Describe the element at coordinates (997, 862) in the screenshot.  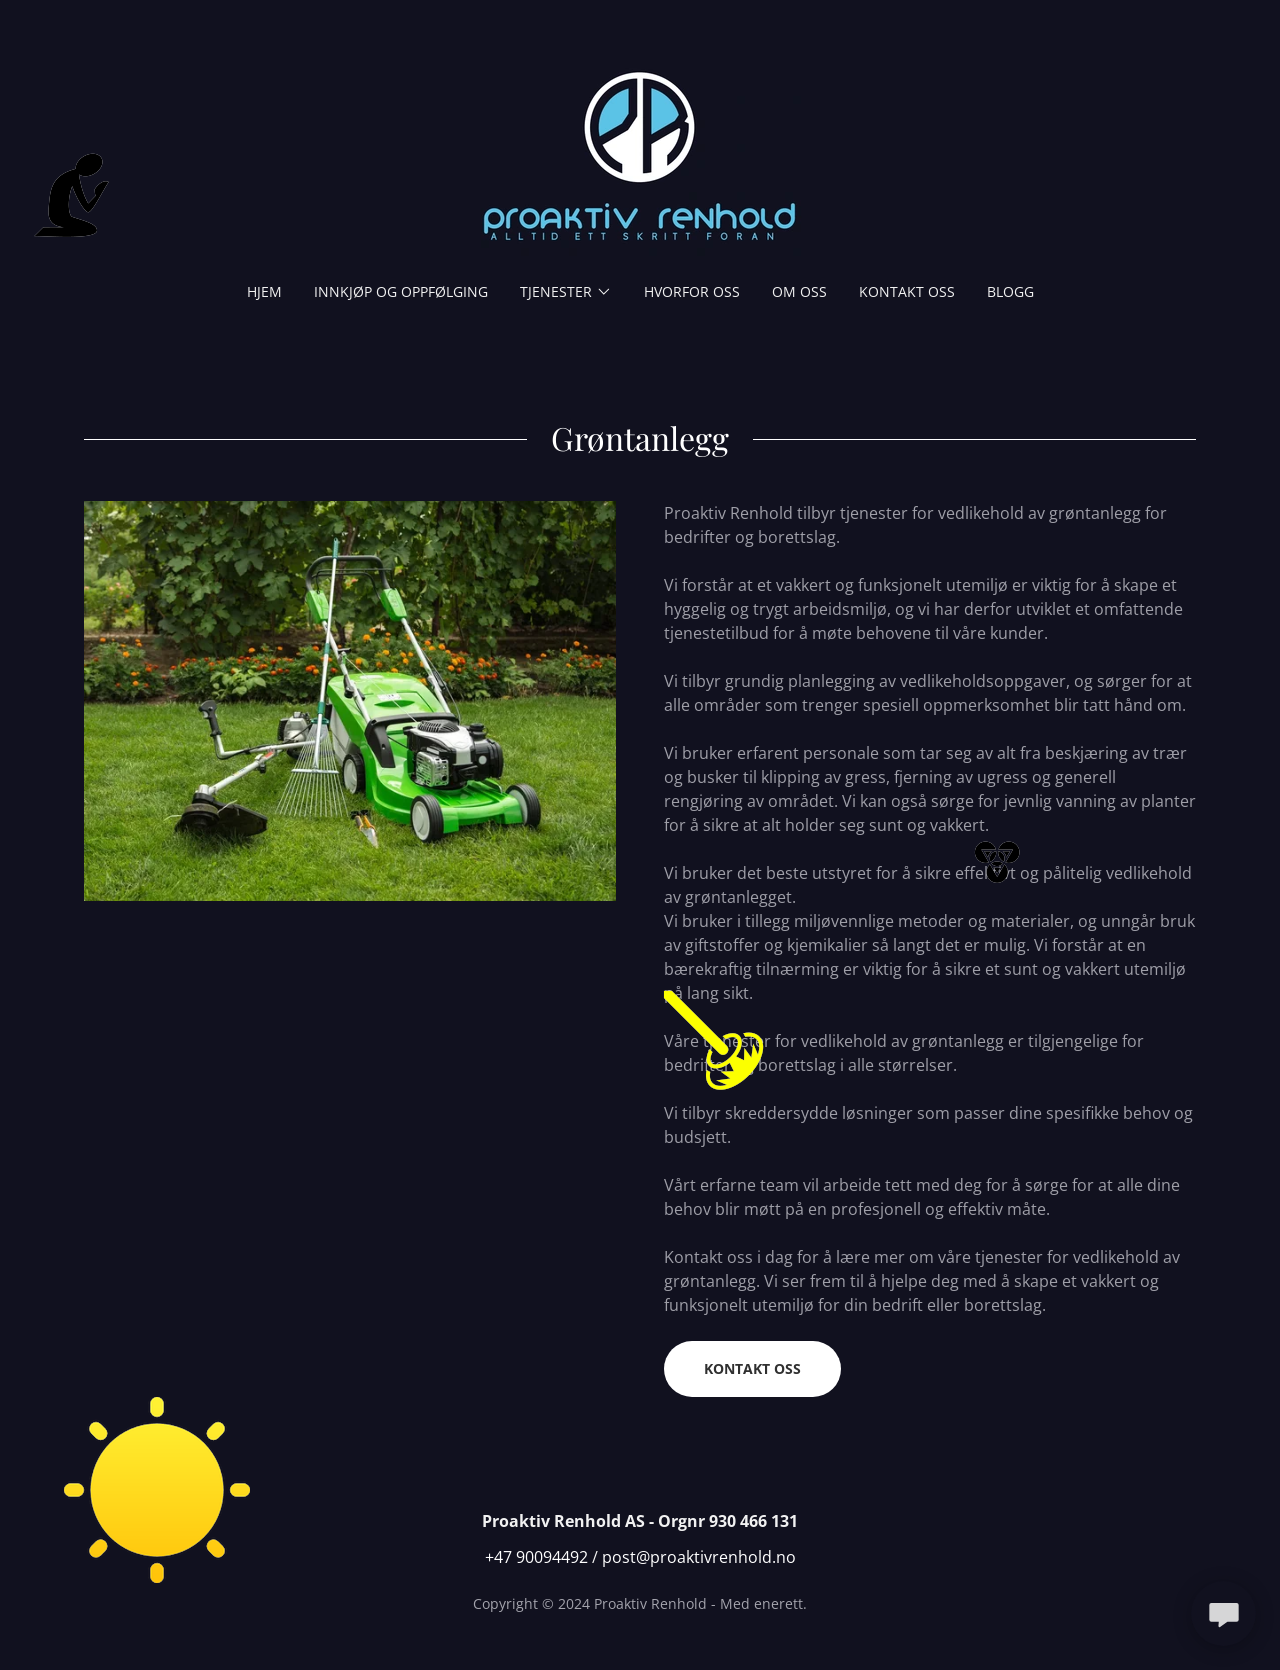
I see `indicates a trinity or three-way connection system` at that location.